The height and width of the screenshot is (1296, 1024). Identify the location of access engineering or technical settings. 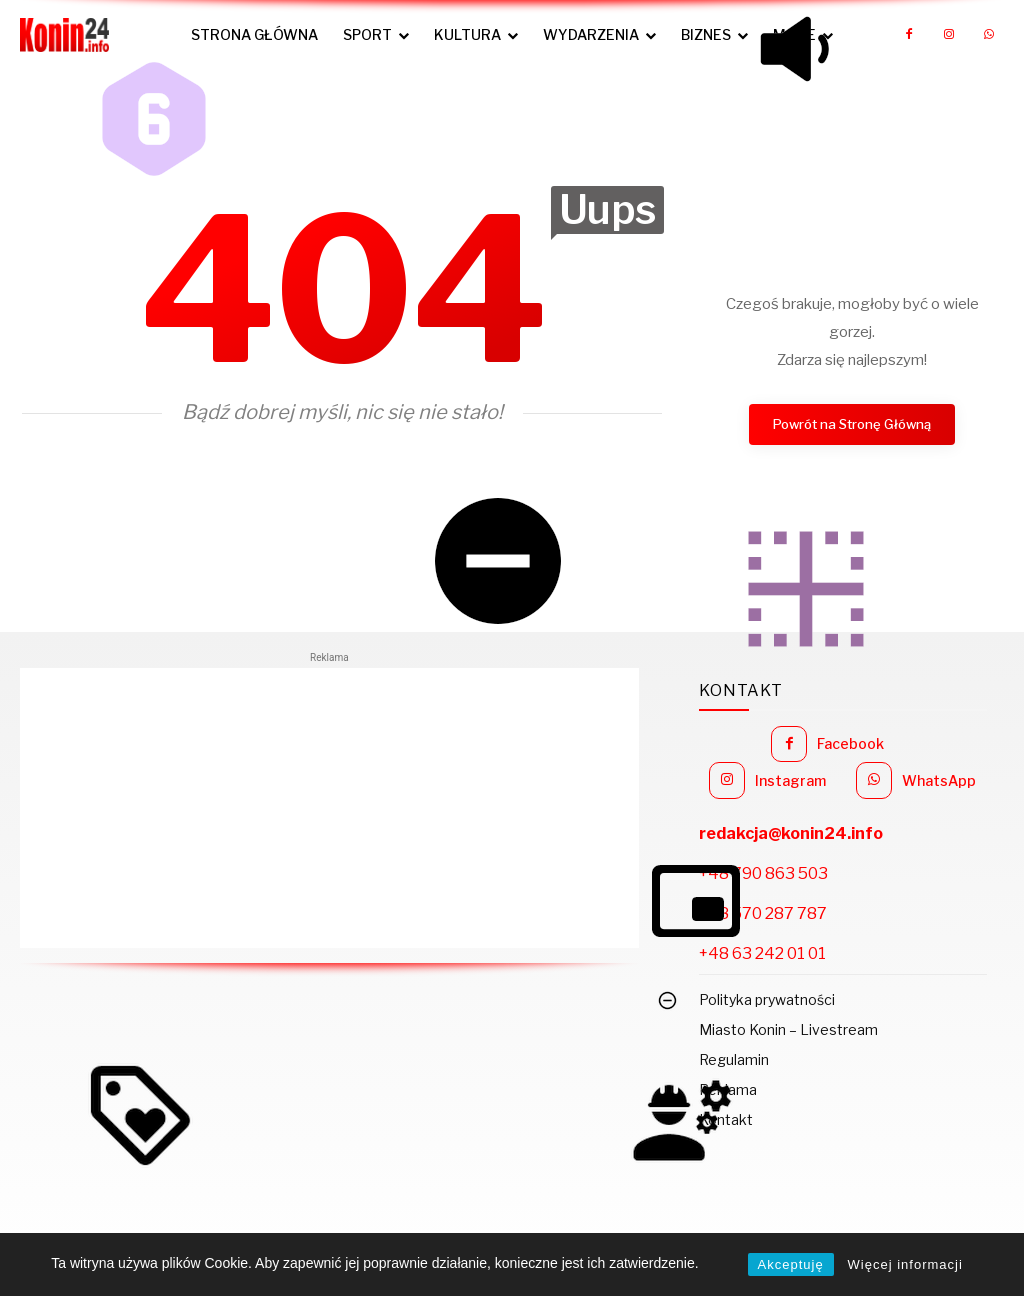
(682, 1120).